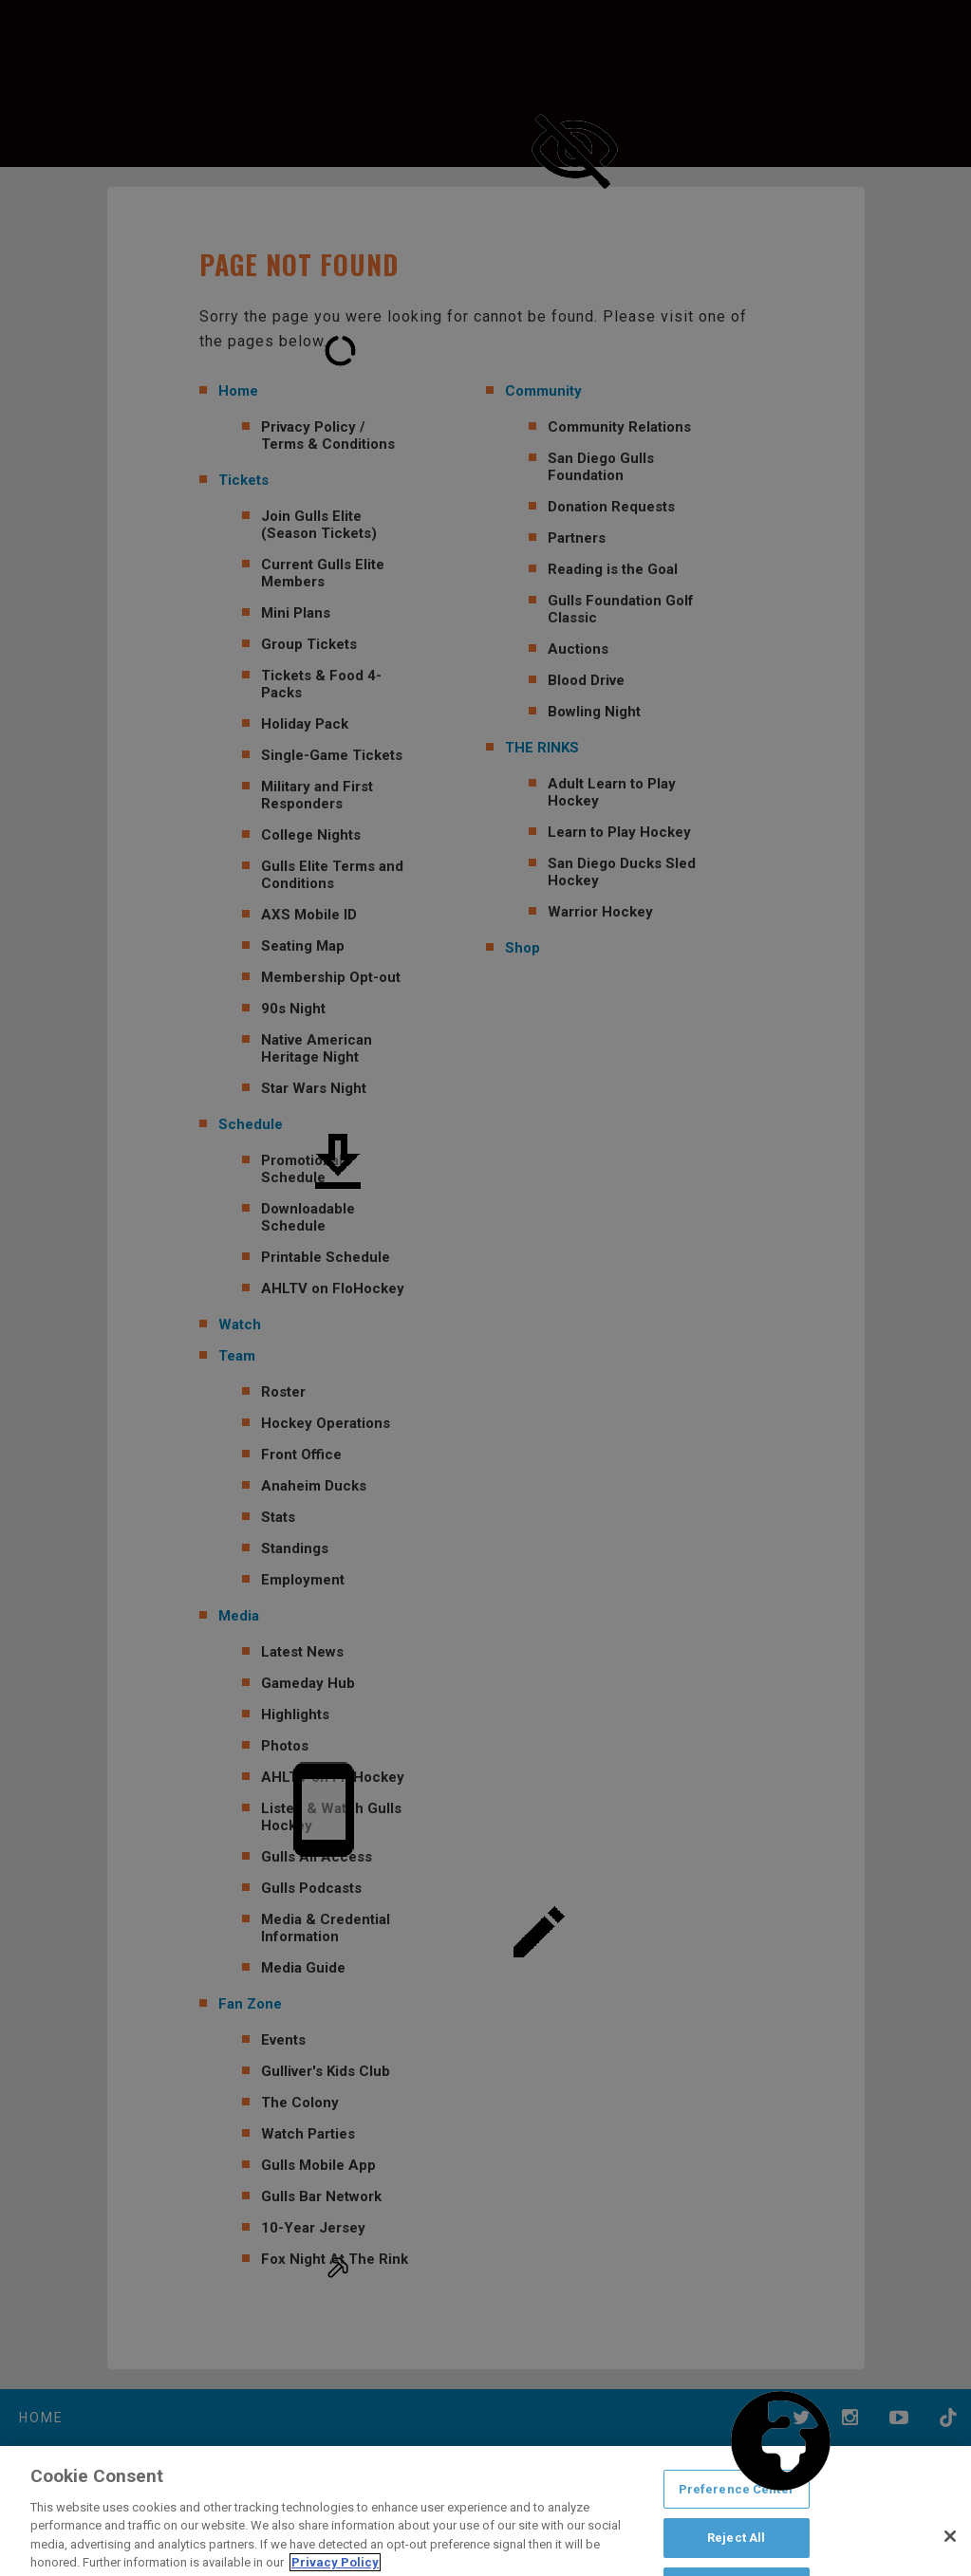 This screenshot has height=2576, width=971. What do you see at coordinates (338, 2268) in the screenshot?
I see `select or pick an item from a list` at bounding box center [338, 2268].